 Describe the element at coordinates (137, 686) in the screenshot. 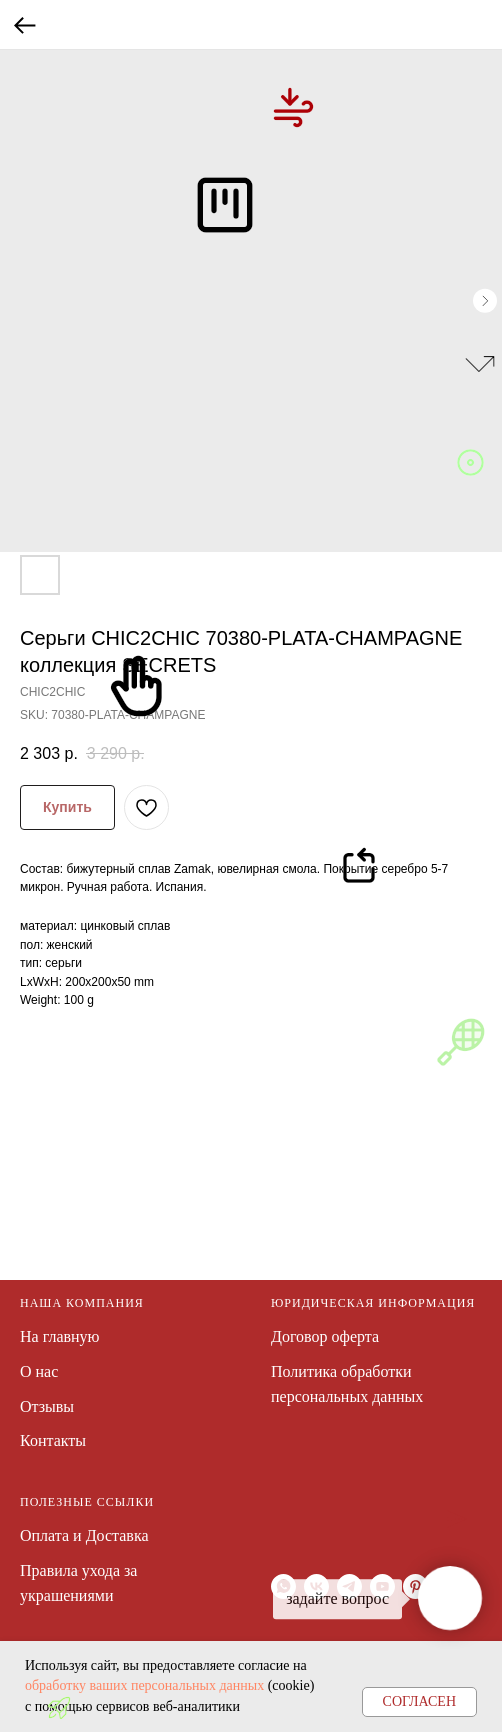

I see `two-finger gesture control` at that location.